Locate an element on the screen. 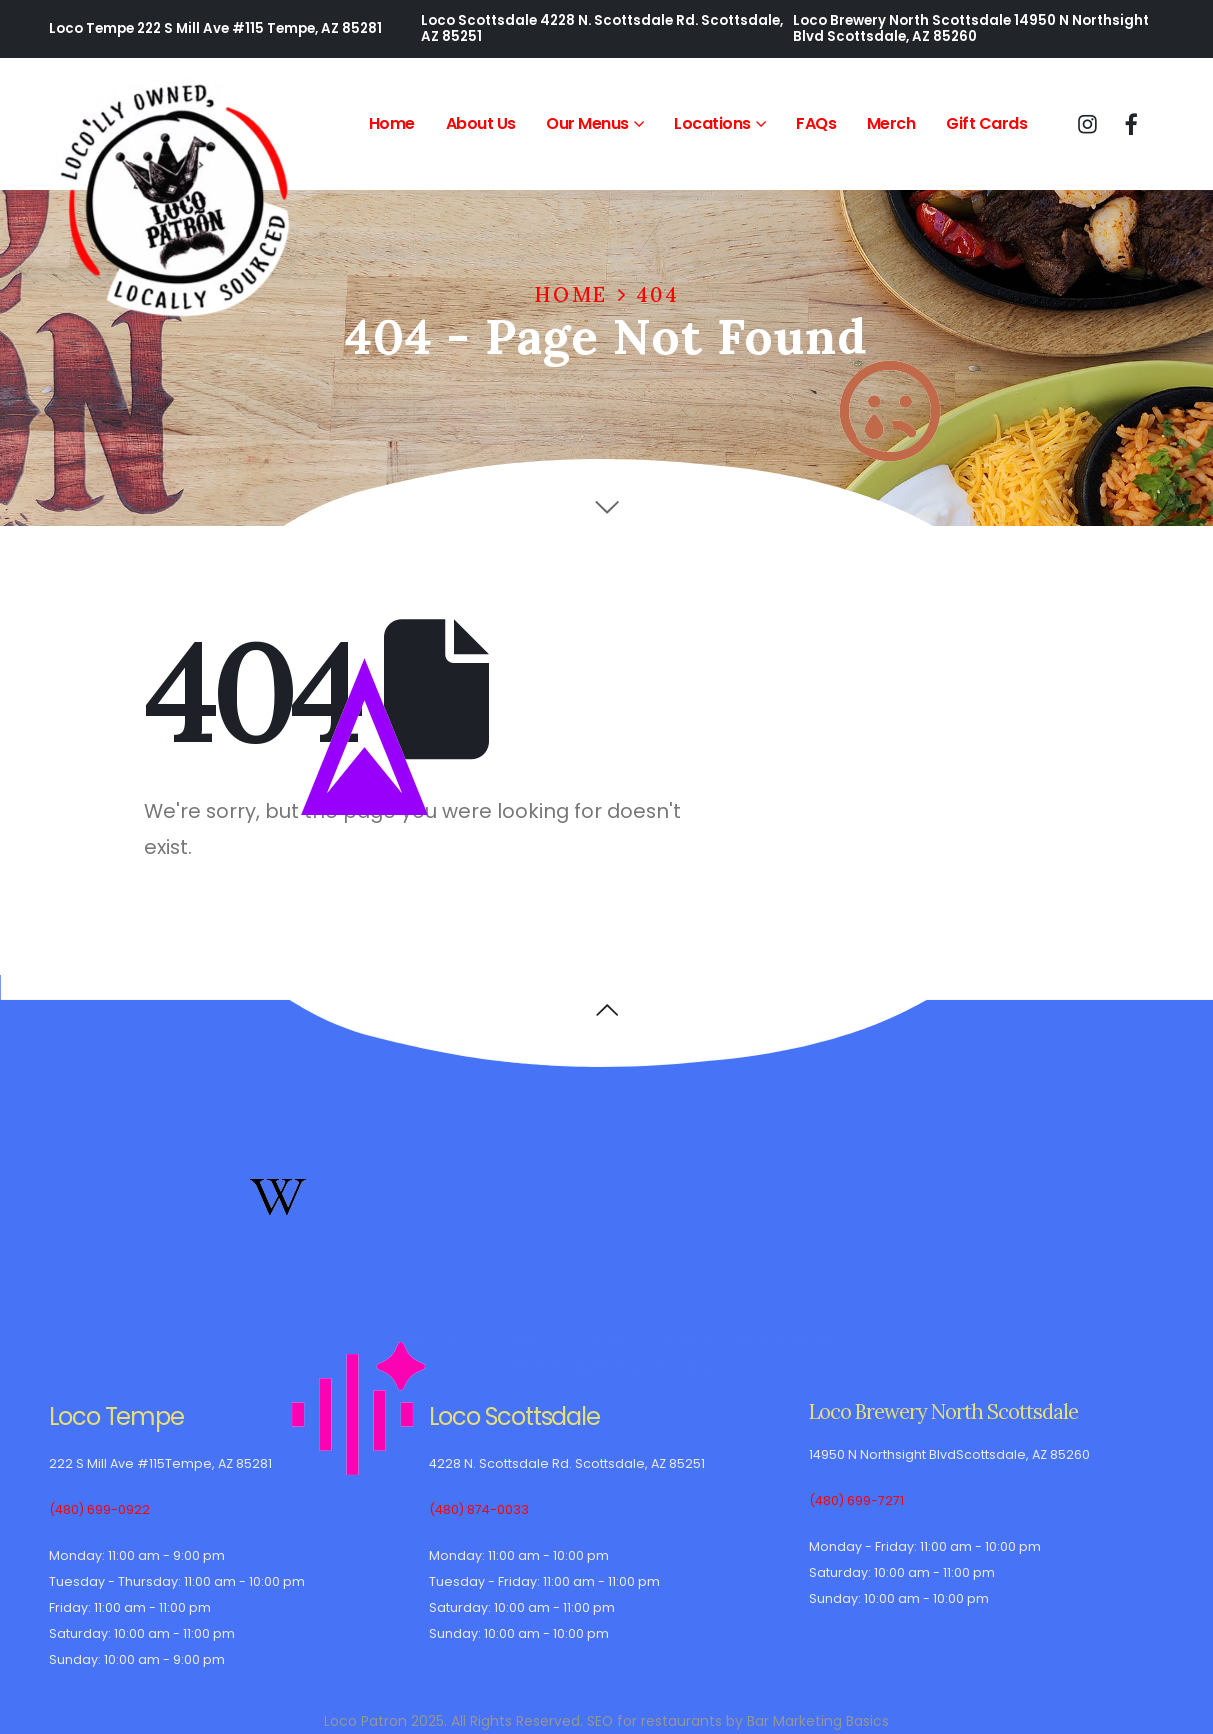 The image size is (1213, 1734). lucia authentication service logo is located at coordinates (364, 736).